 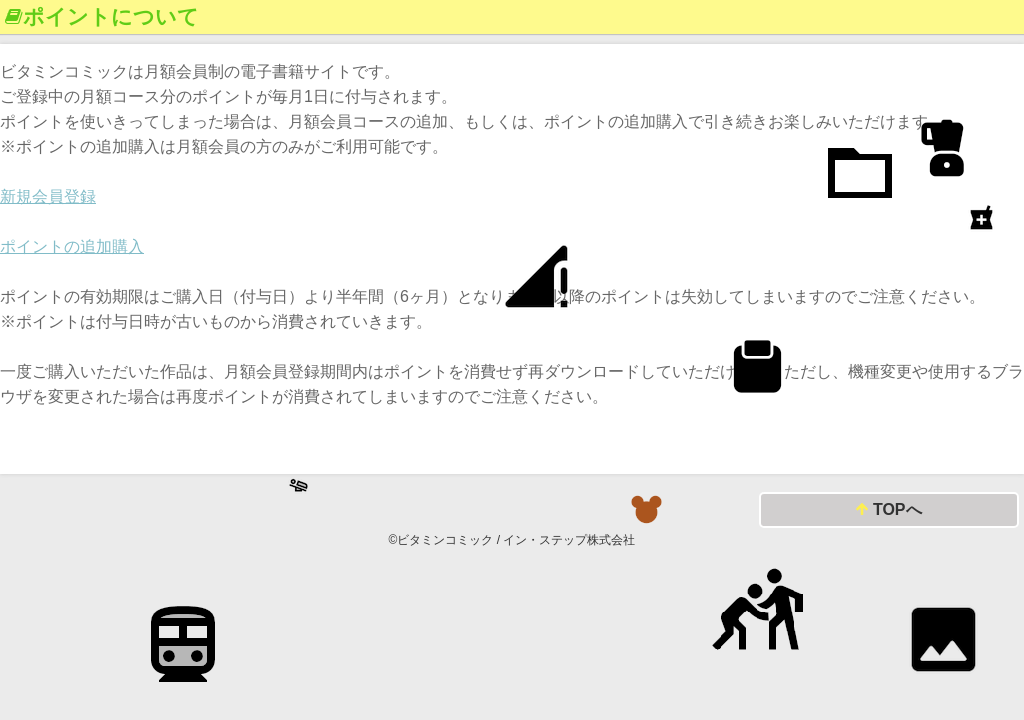 What do you see at coordinates (534, 274) in the screenshot?
I see `indicates full cellular signal but no internet connection` at bounding box center [534, 274].